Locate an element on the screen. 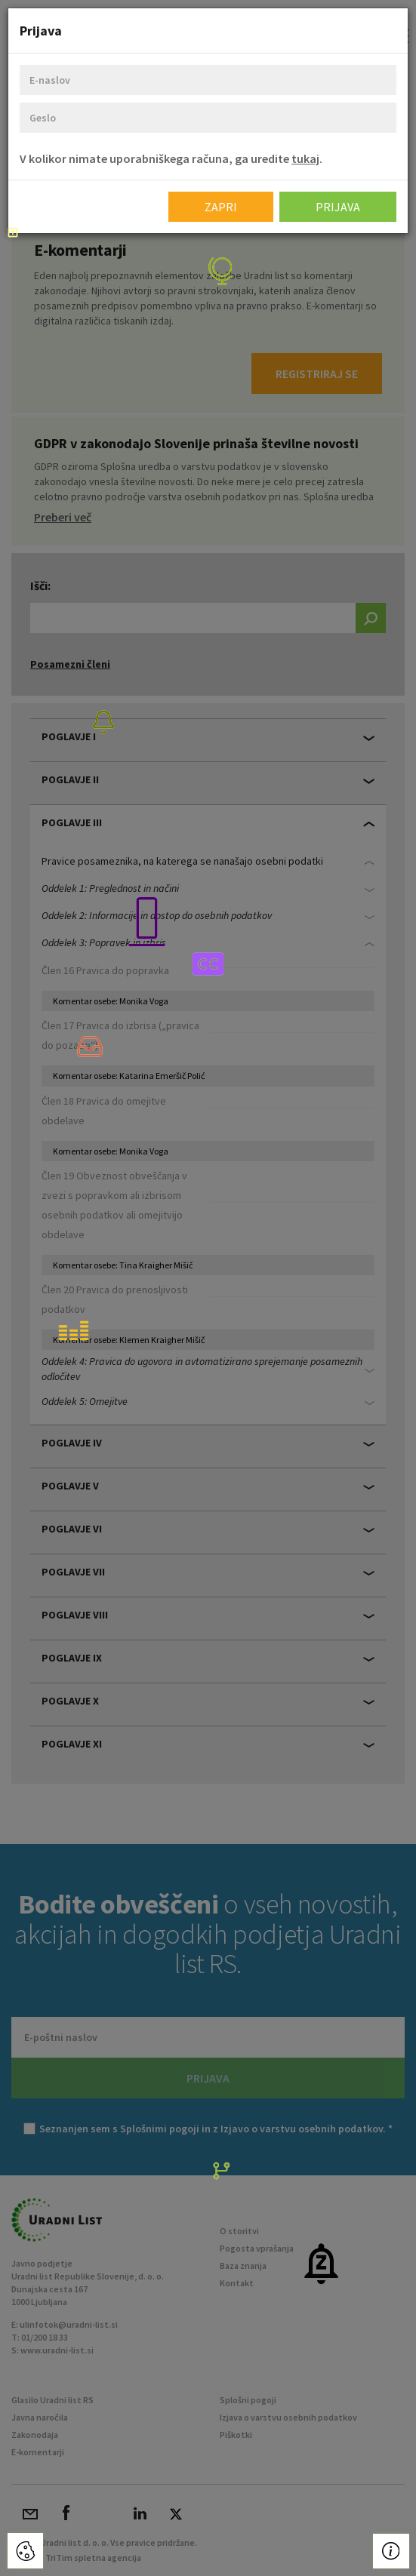 This screenshot has height=2576, width=416. access global or international settings is located at coordinates (221, 270).